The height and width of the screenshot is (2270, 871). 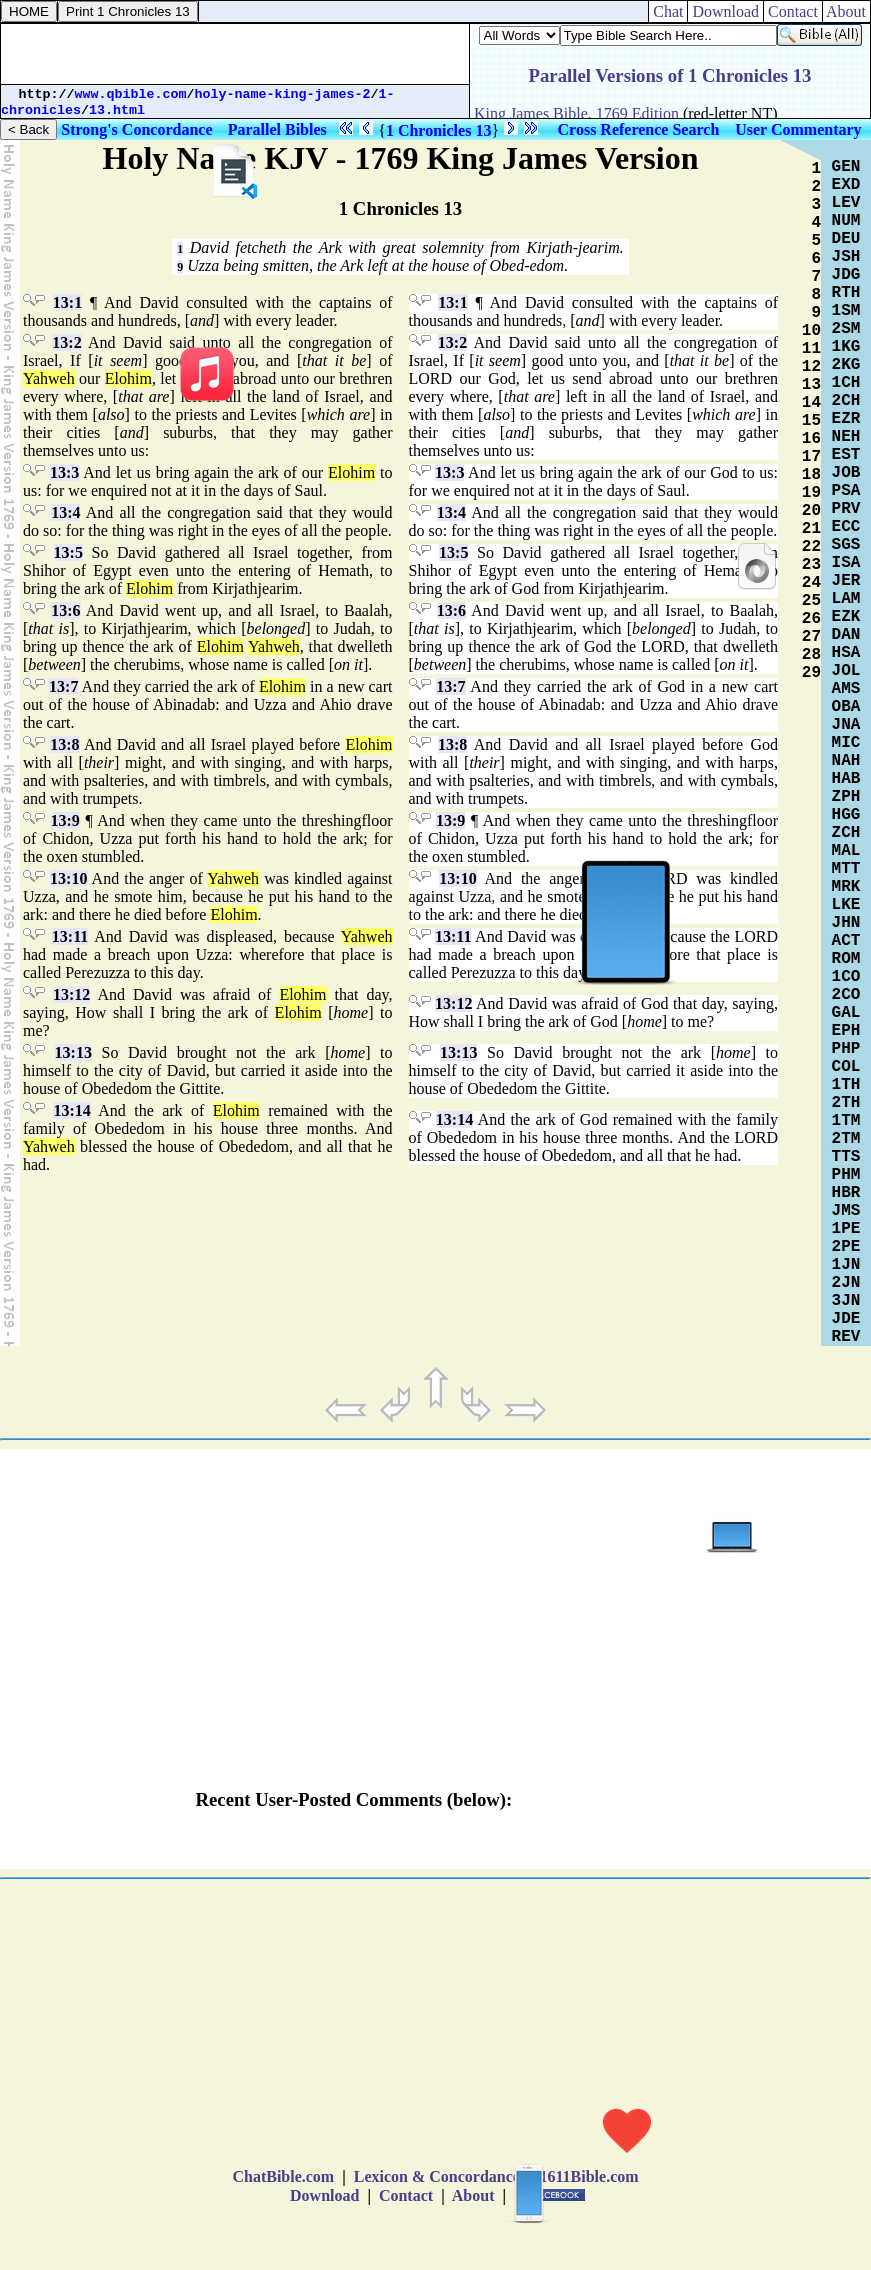 What do you see at coordinates (627, 2131) in the screenshot?
I see `mark item as favorite` at bounding box center [627, 2131].